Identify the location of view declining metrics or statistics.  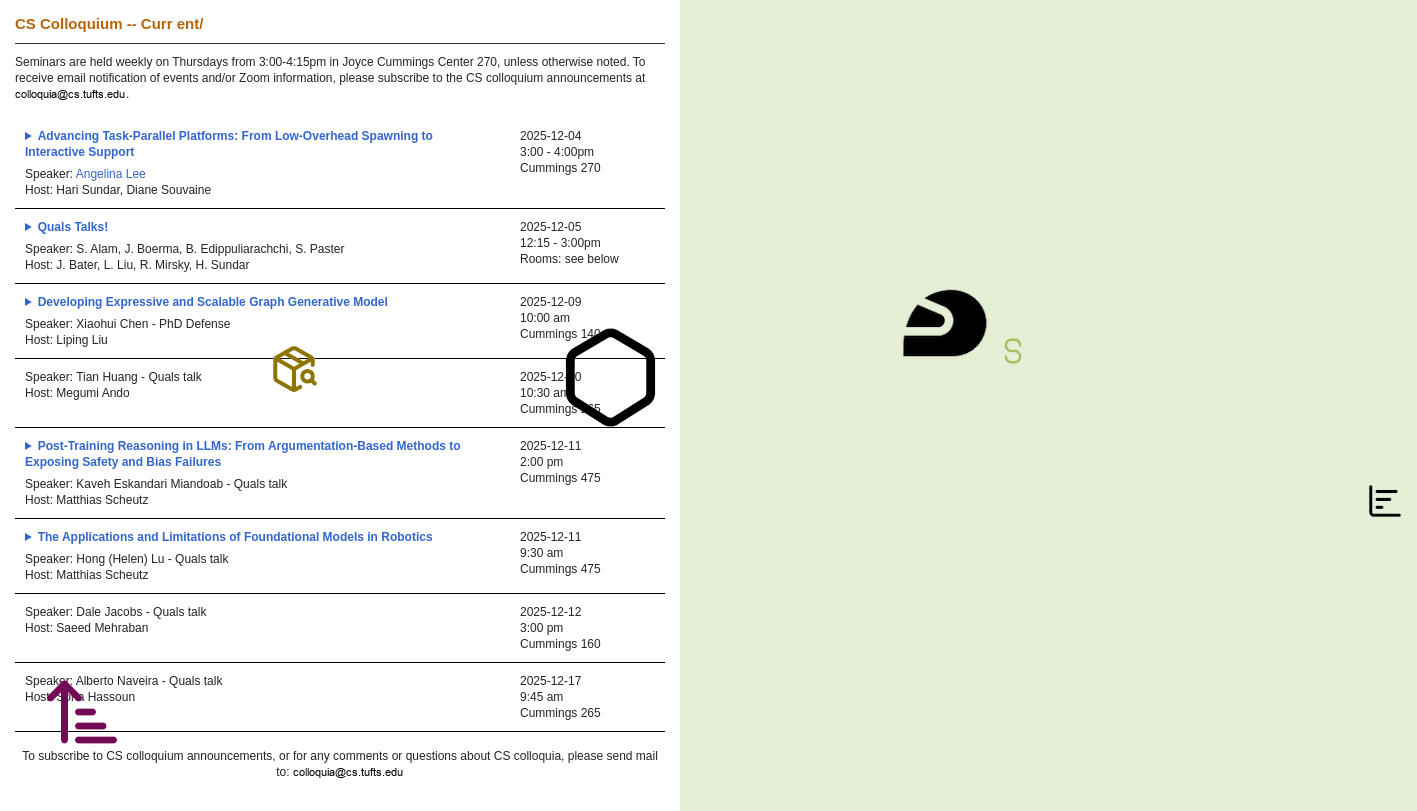
(1385, 501).